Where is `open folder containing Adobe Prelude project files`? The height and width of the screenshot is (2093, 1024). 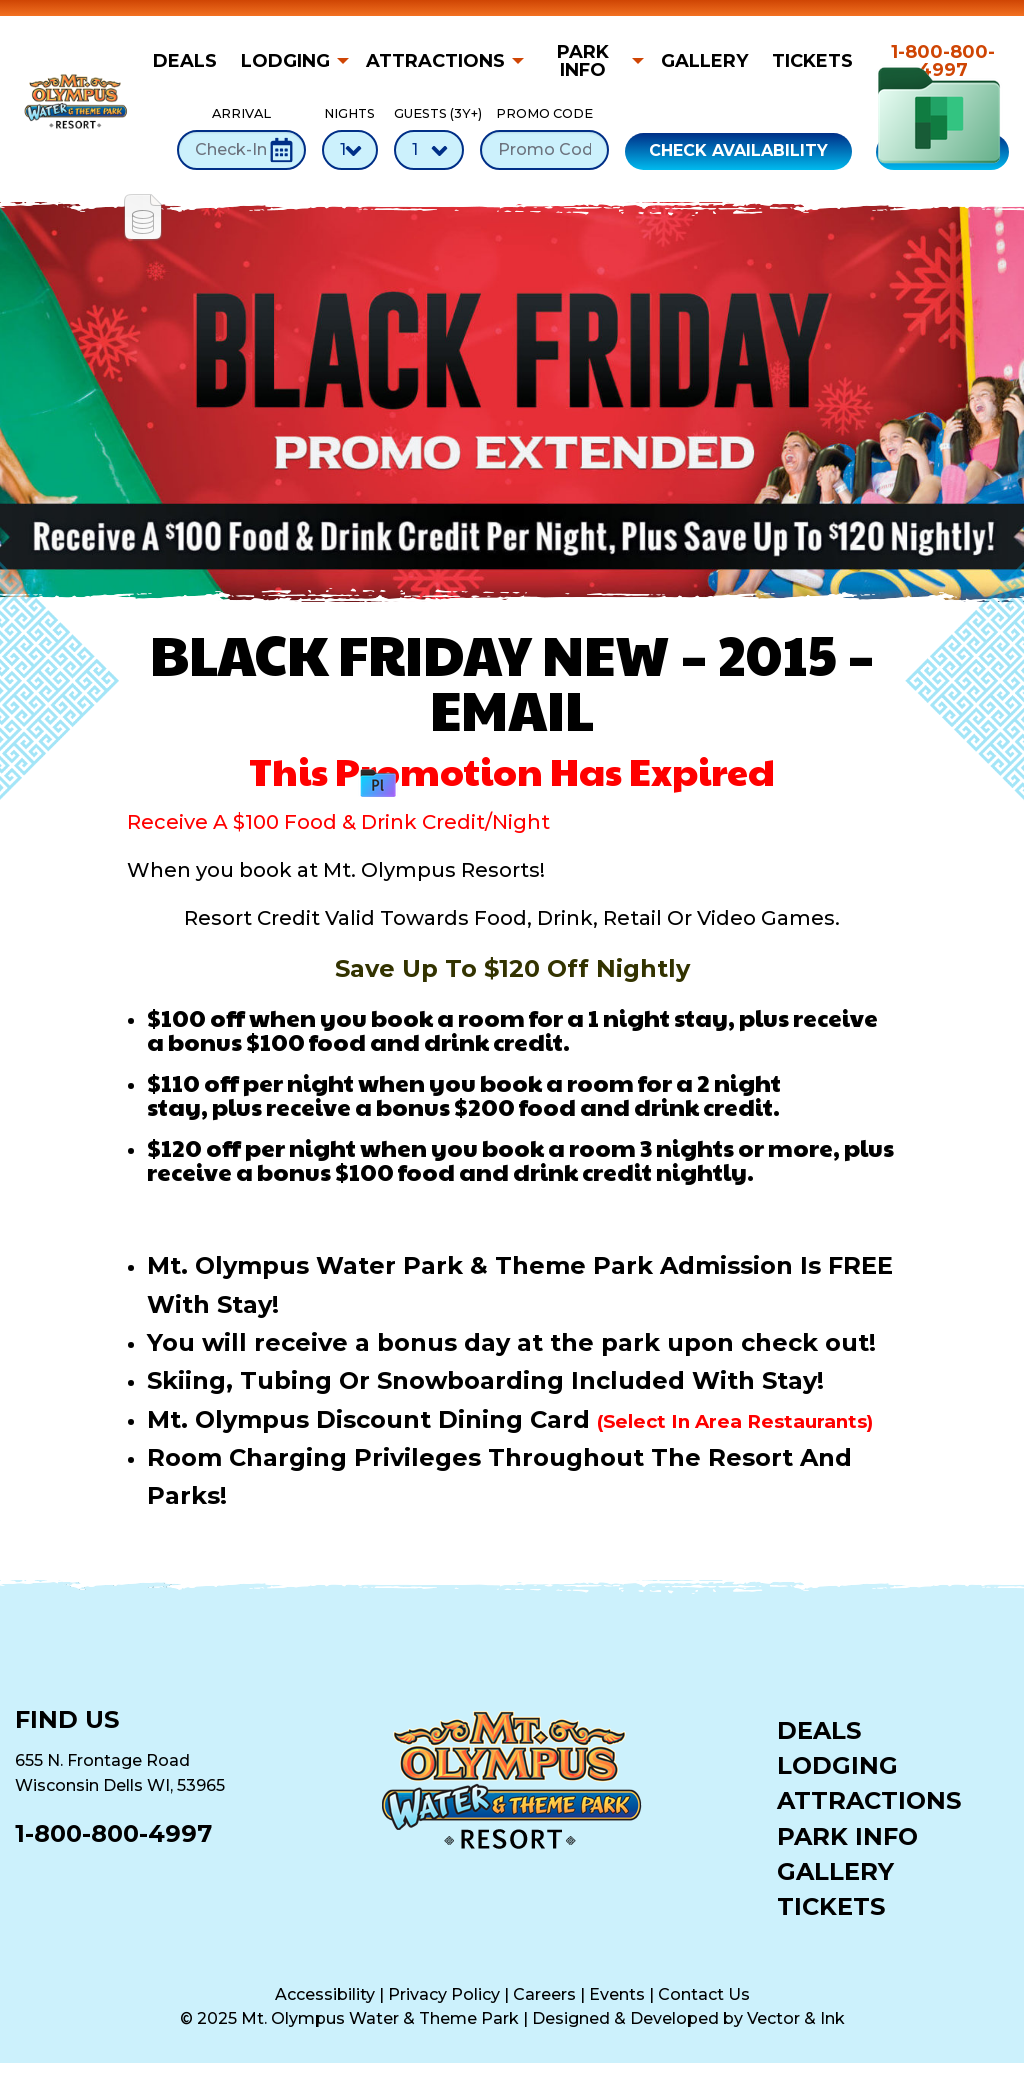
open folder containing Adobe Prelude project files is located at coordinates (378, 784).